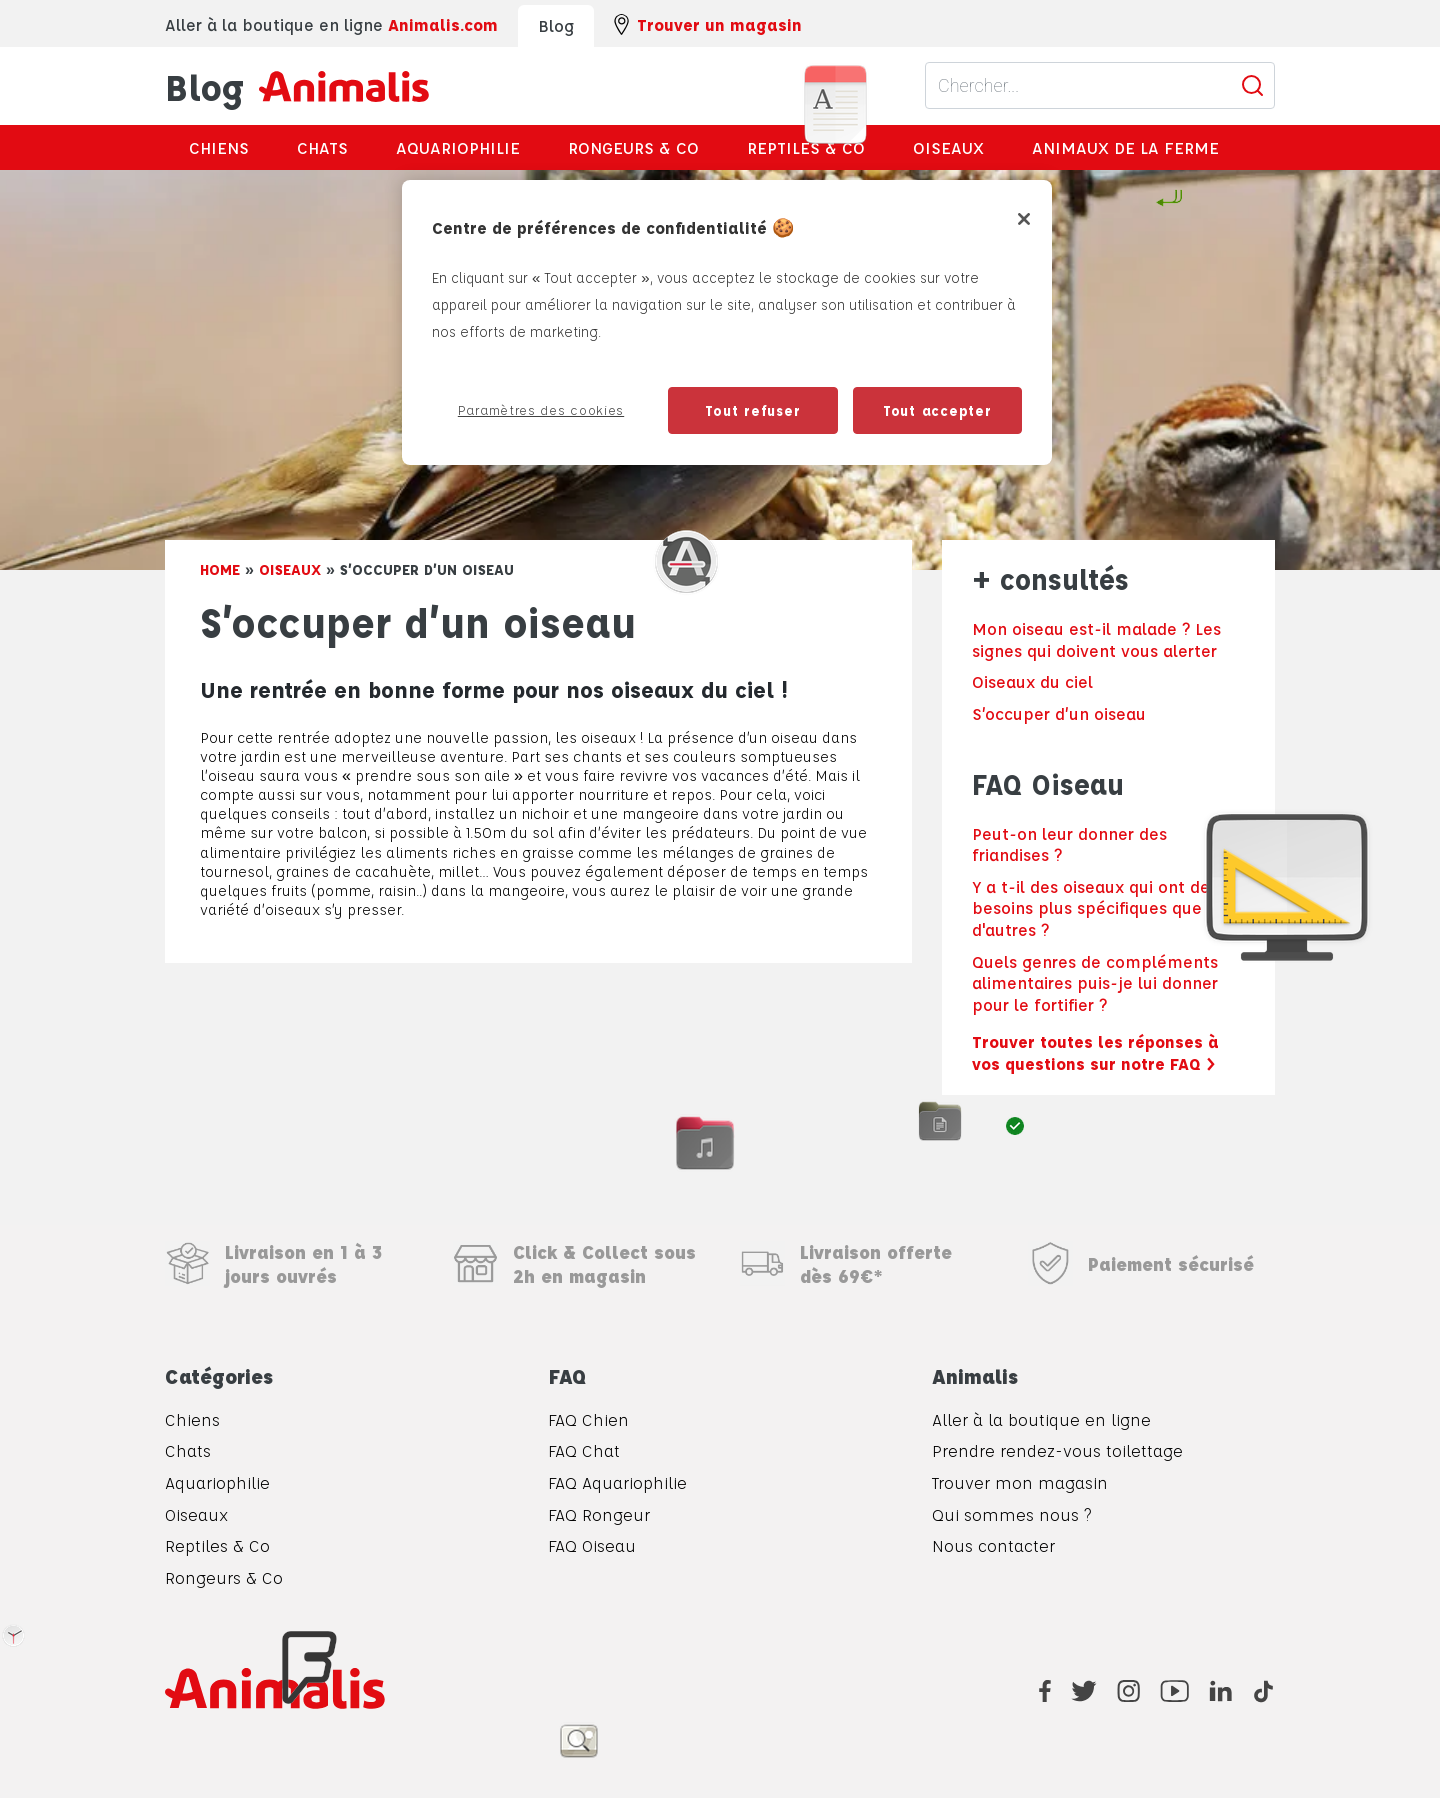 Image resolution: width=1440 pixels, height=1798 pixels. I want to click on open your documents folder, so click(940, 1121).